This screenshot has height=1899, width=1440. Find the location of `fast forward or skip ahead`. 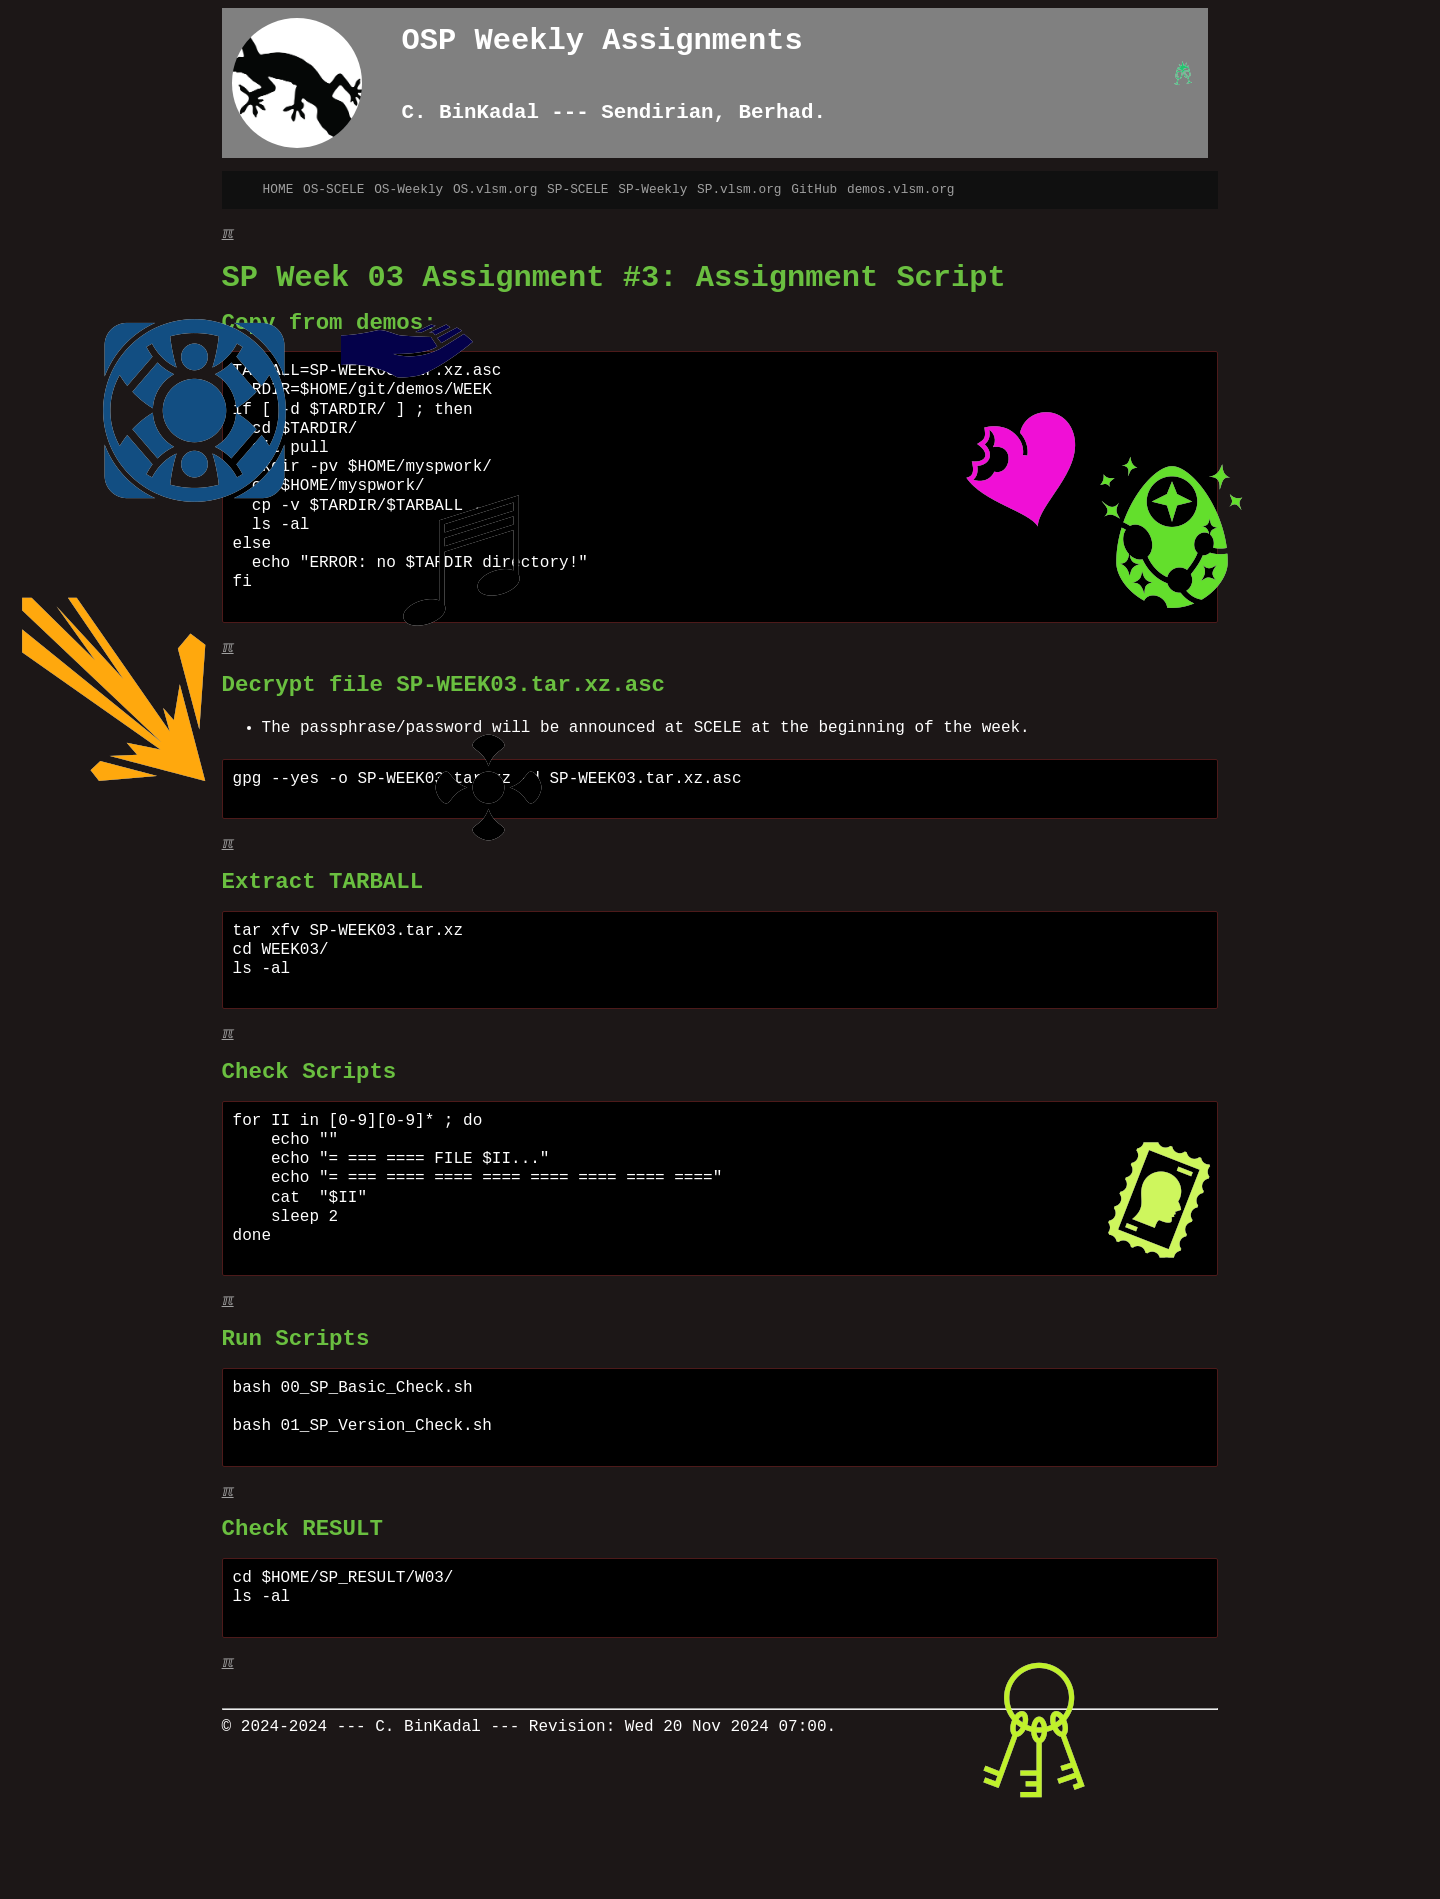

fast forward or skip ahead is located at coordinates (113, 689).